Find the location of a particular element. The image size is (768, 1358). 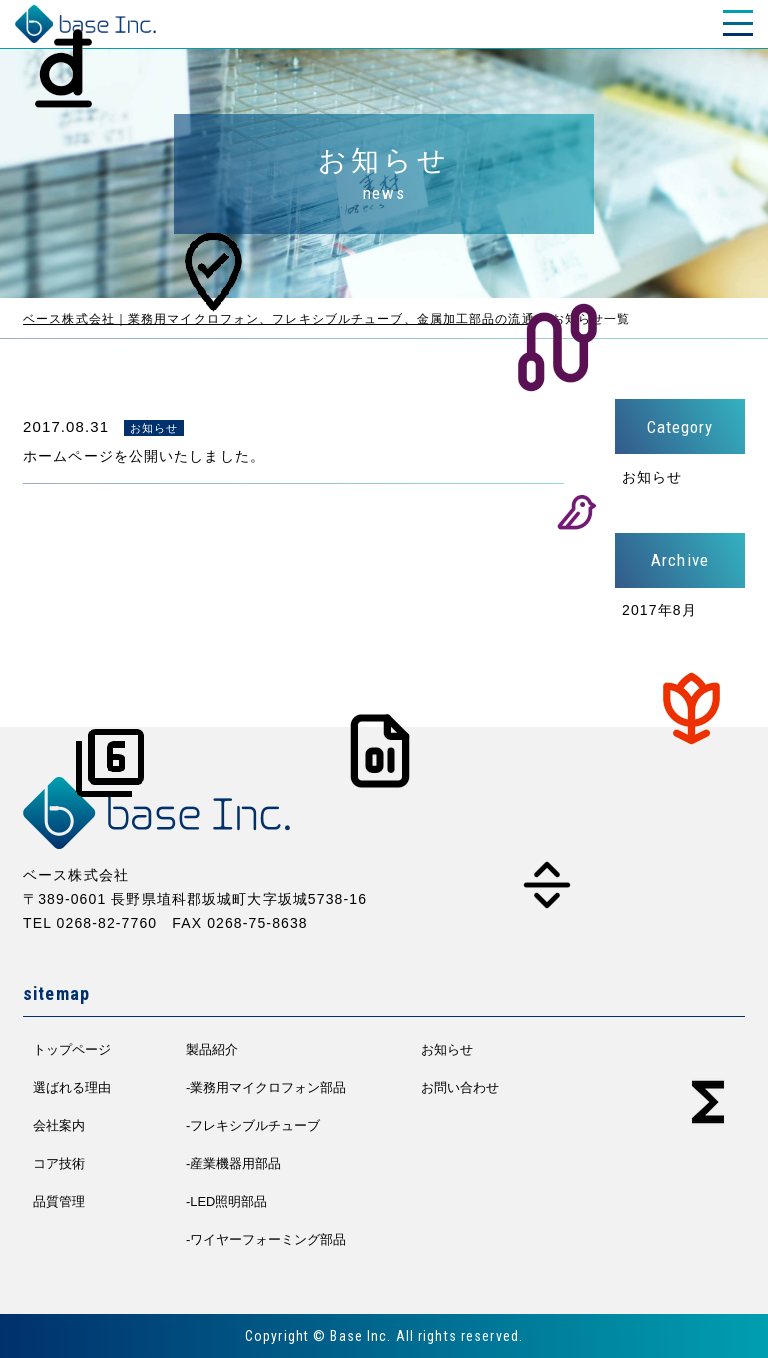

view a file containing numeric data is located at coordinates (380, 751).